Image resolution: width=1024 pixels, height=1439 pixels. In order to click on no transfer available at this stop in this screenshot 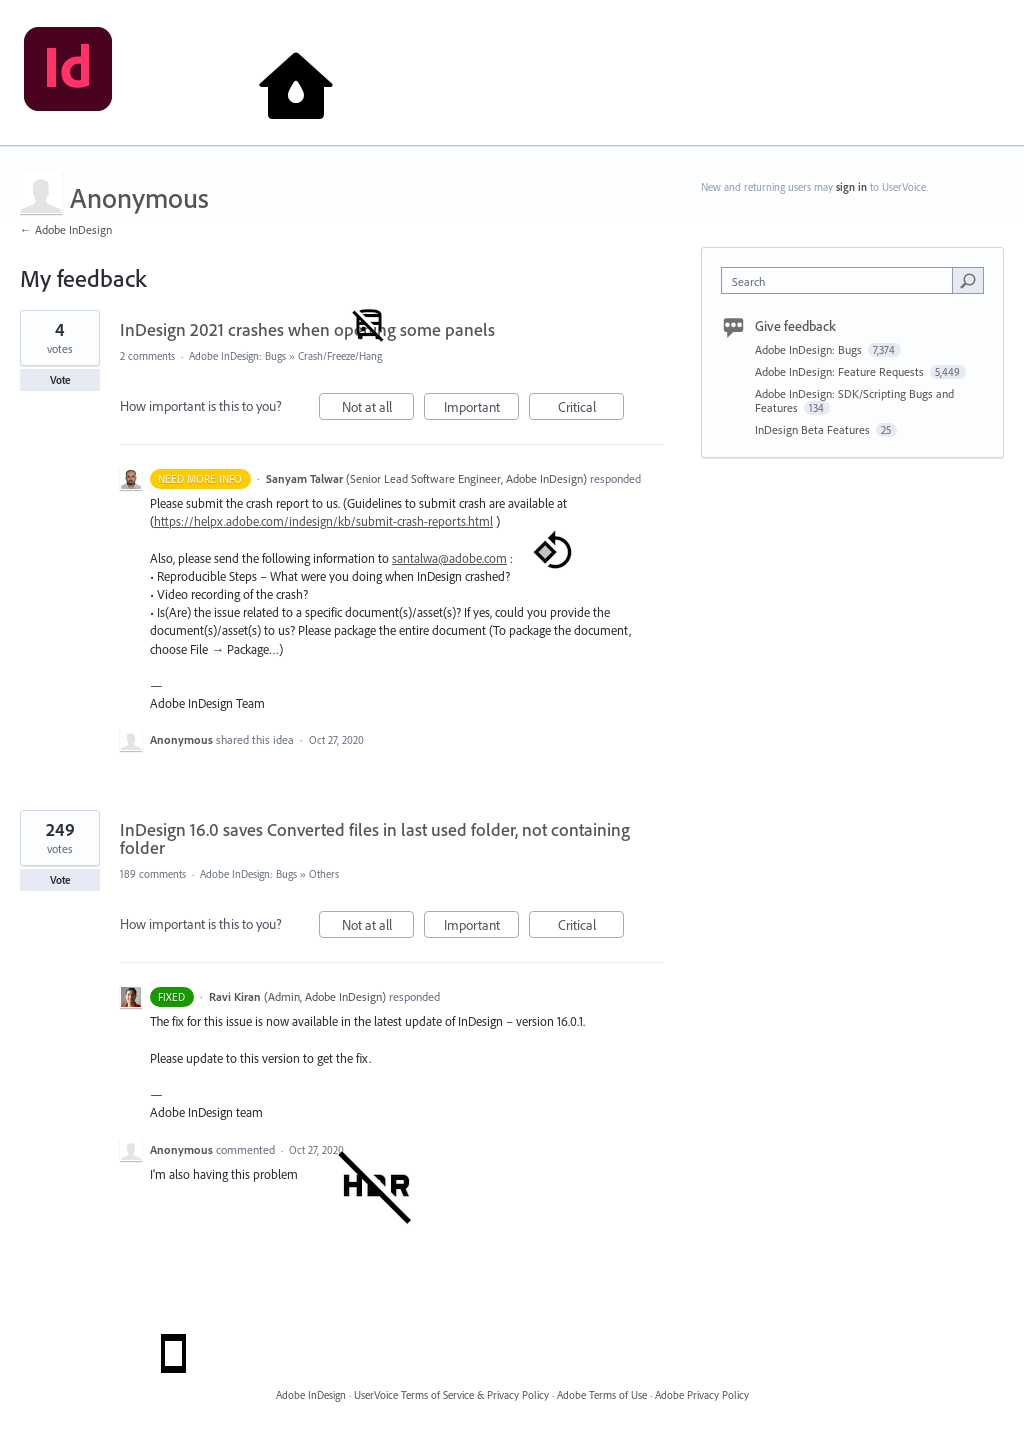, I will do `click(369, 325)`.